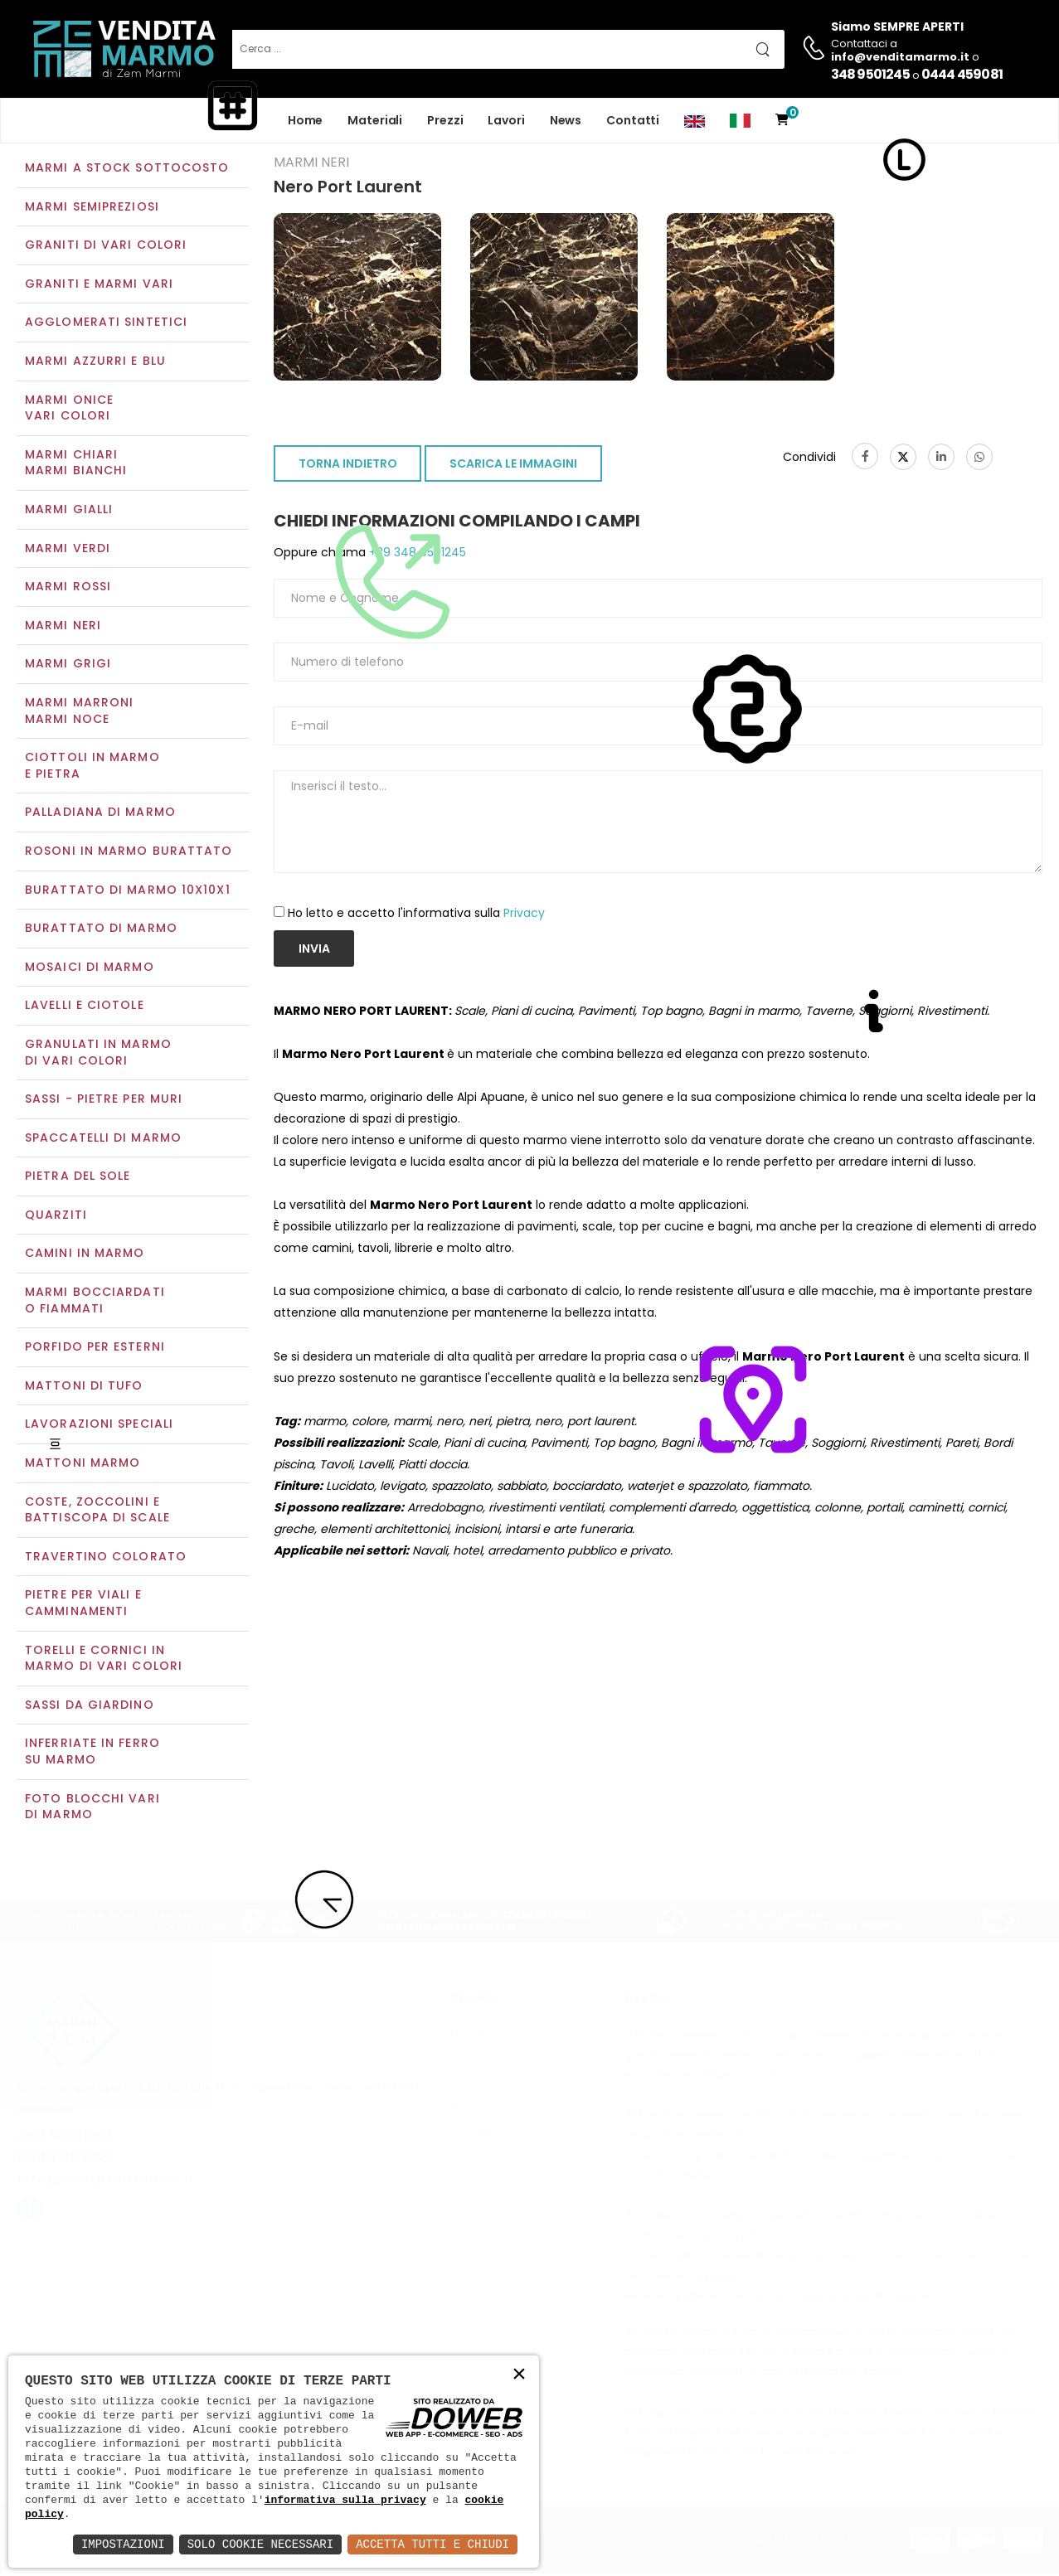  I want to click on make an outgoing call, so click(395, 580).